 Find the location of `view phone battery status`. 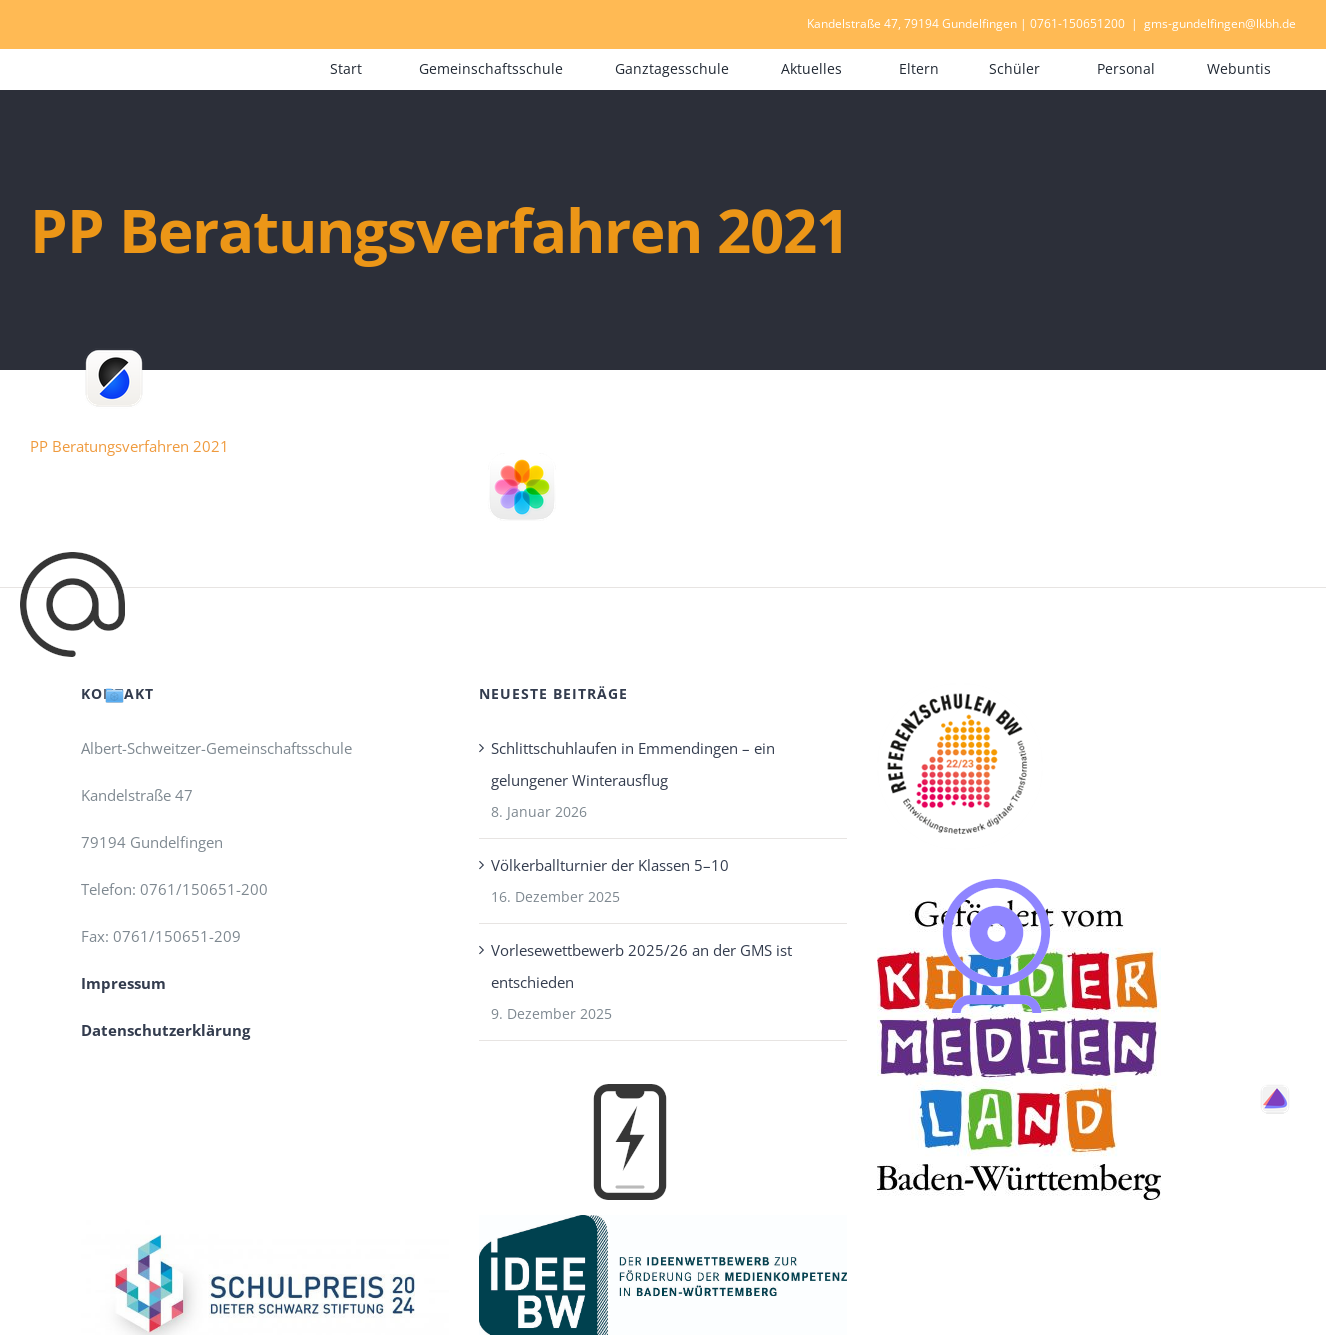

view phone battery status is located at coordinates (630, 1142).